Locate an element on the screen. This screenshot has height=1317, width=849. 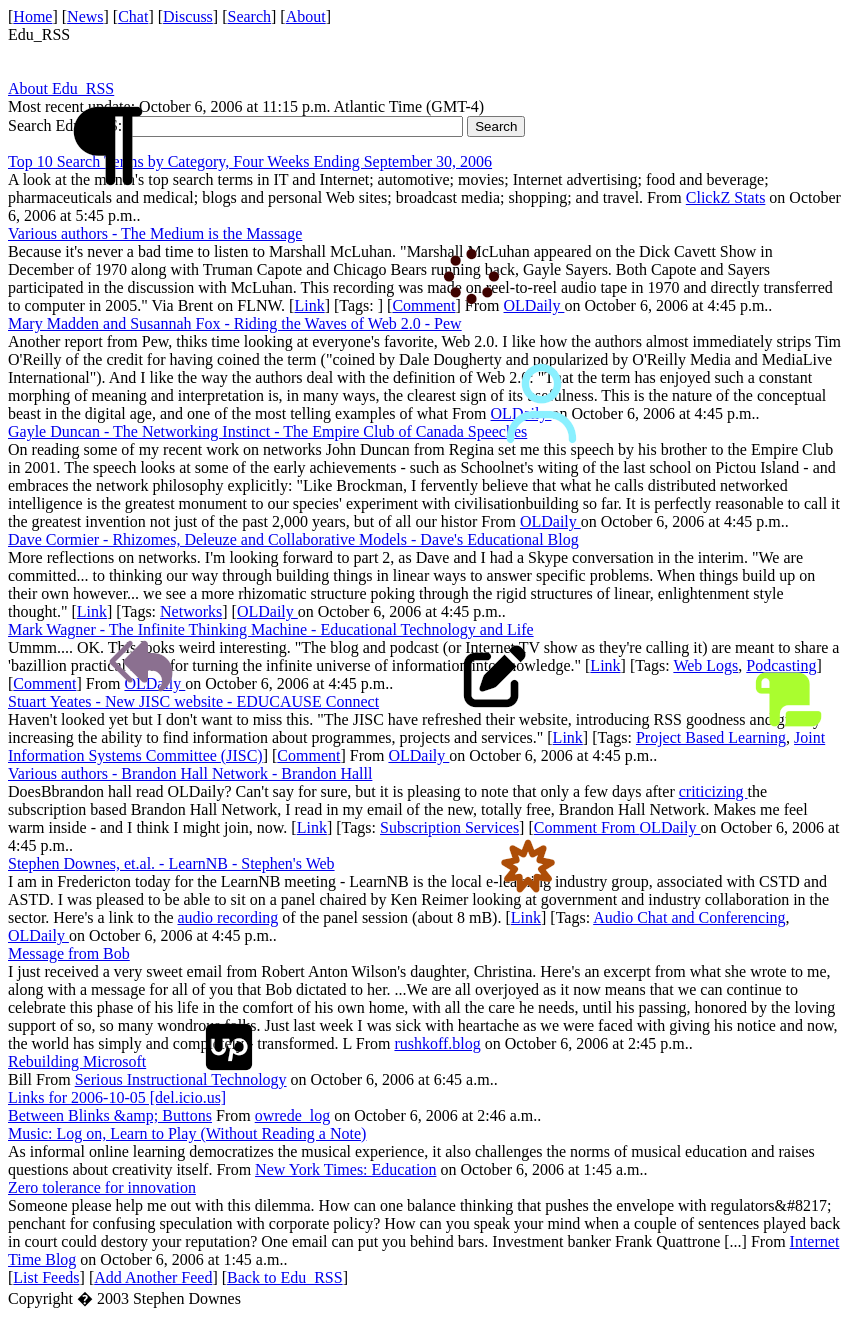
link to upwork freelancer profile is located at coordinates (229, 1047).